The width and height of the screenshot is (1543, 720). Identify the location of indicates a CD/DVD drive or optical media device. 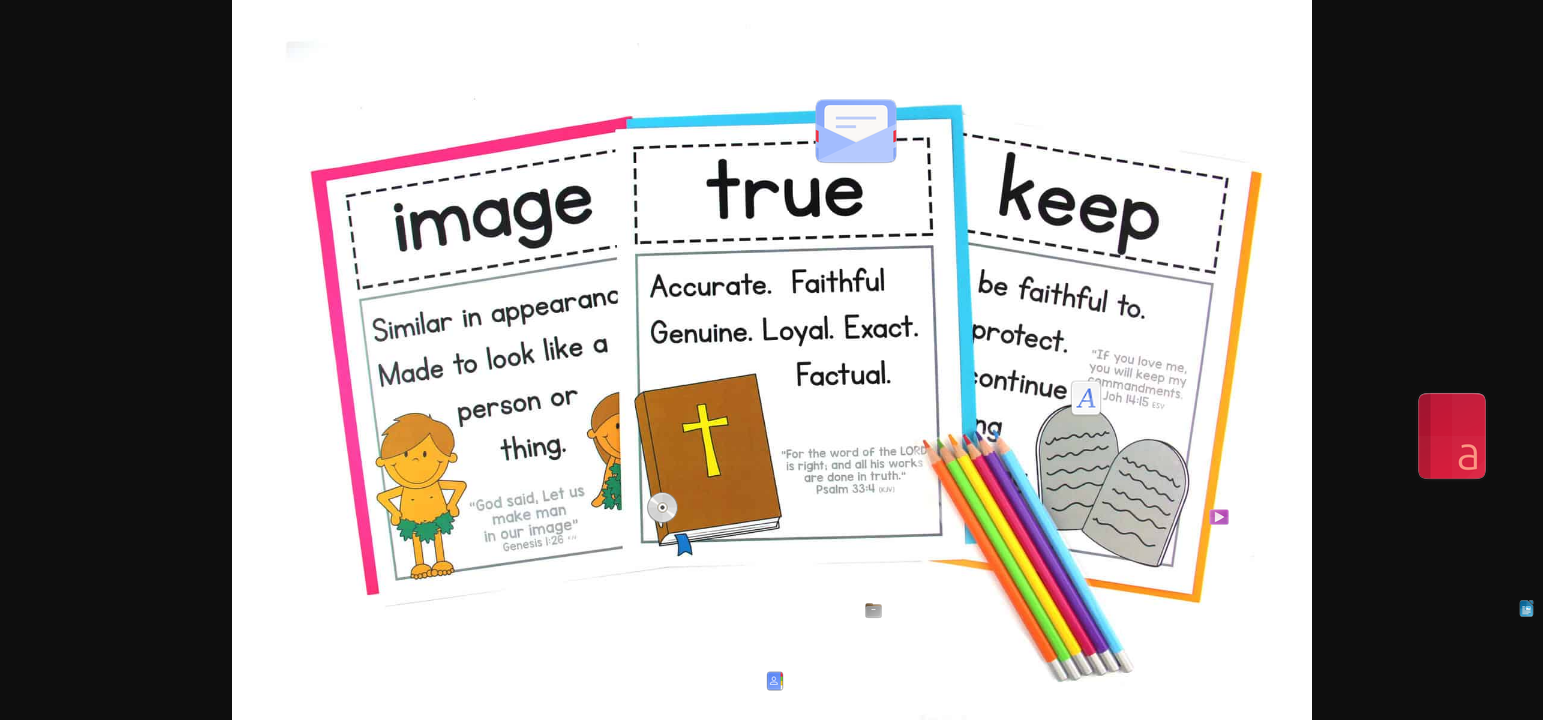
(662, 507).